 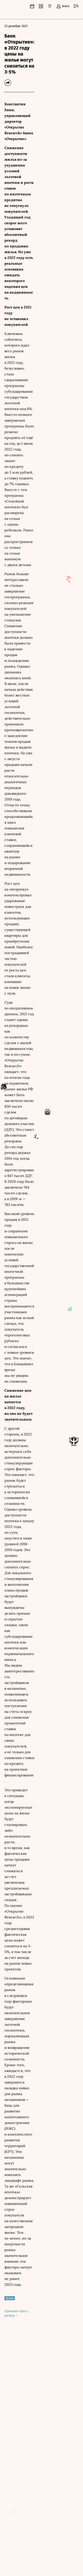 What do you see at coordinates (74, 1441) in the screenshot?
I see `condor or eagle emblem representing a faction or team` at bounding box center [74, 1441].